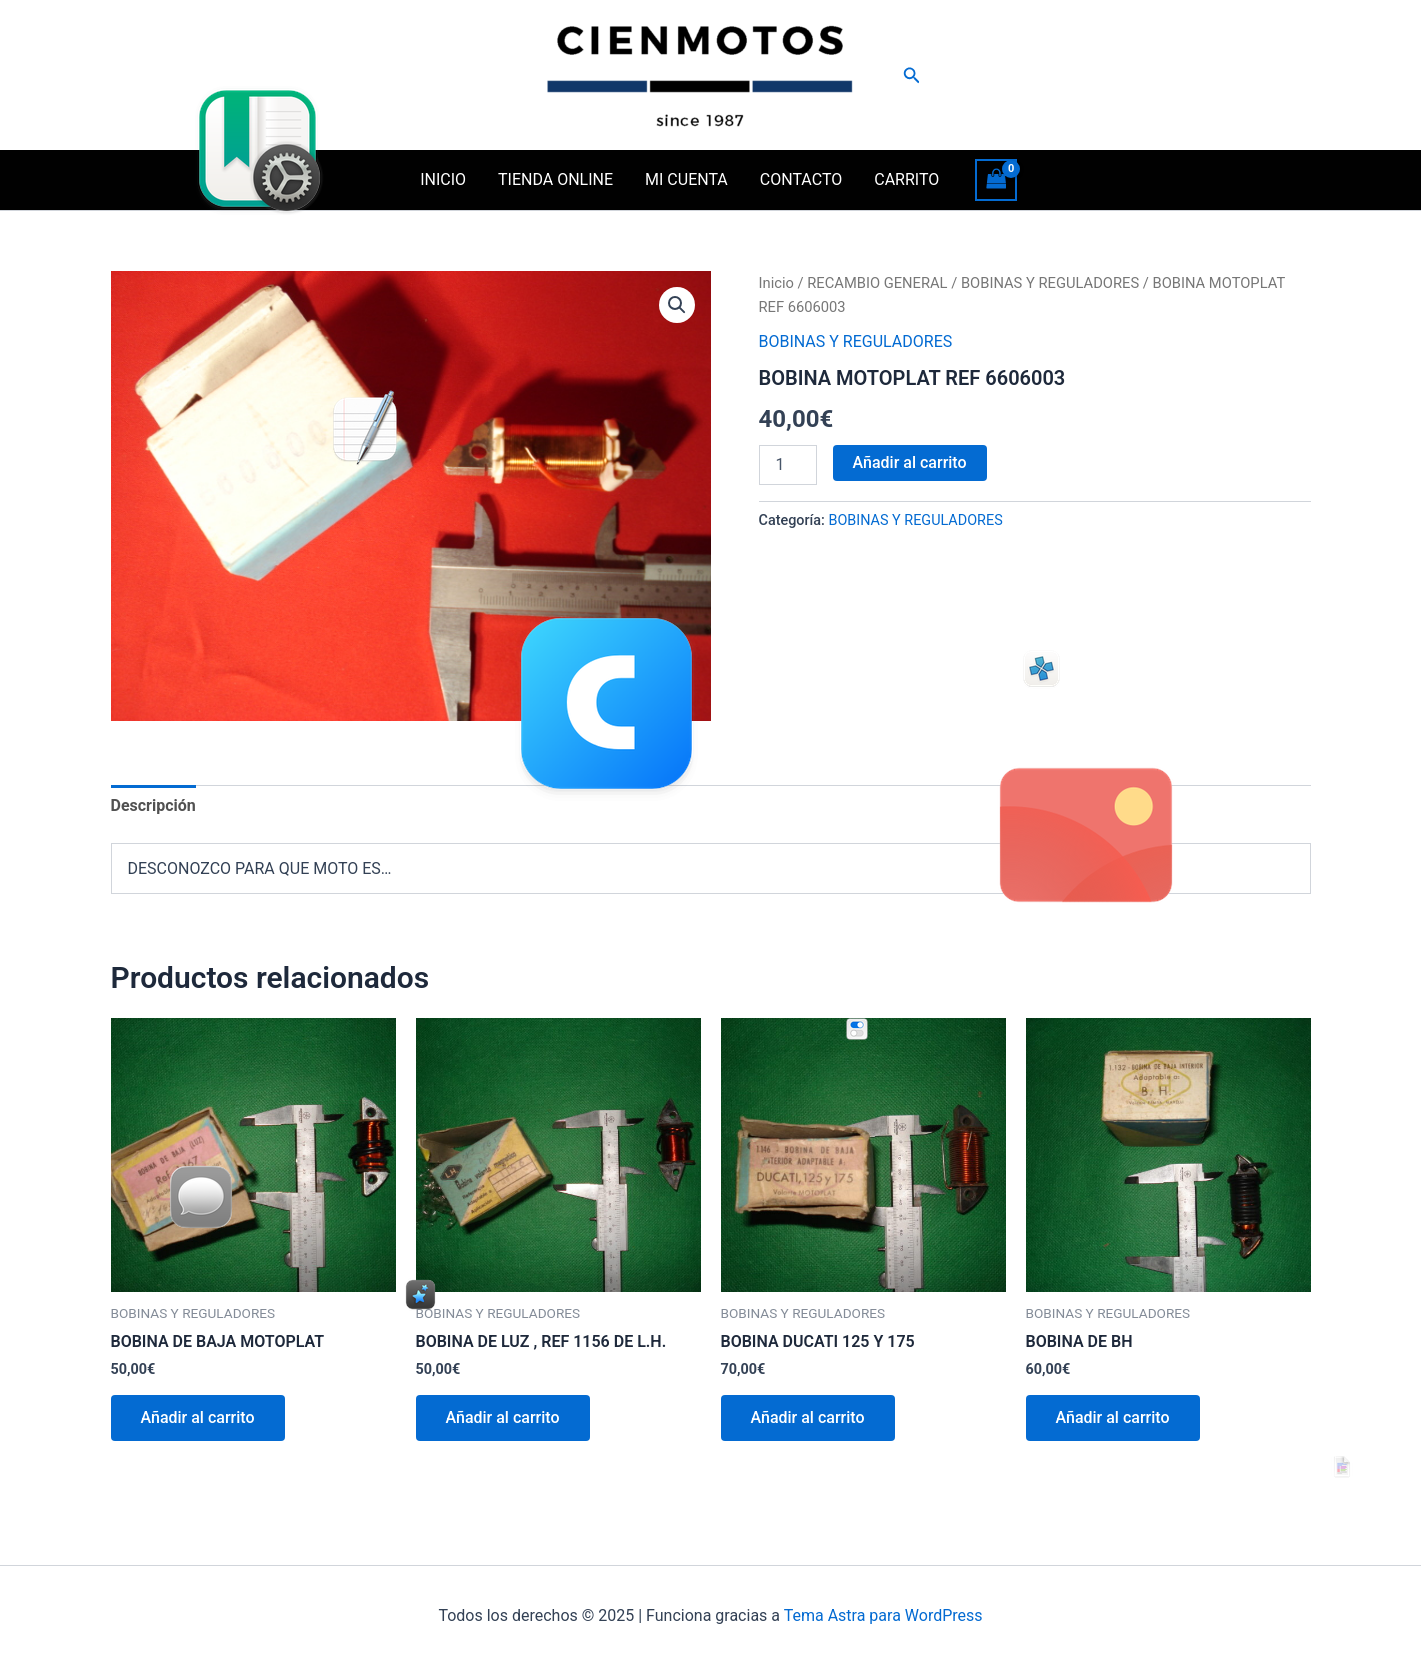 The width and height of the screenshot is (1421, 1666). I want to click on open TextEdit app for basic text editing, so click(365, 429).